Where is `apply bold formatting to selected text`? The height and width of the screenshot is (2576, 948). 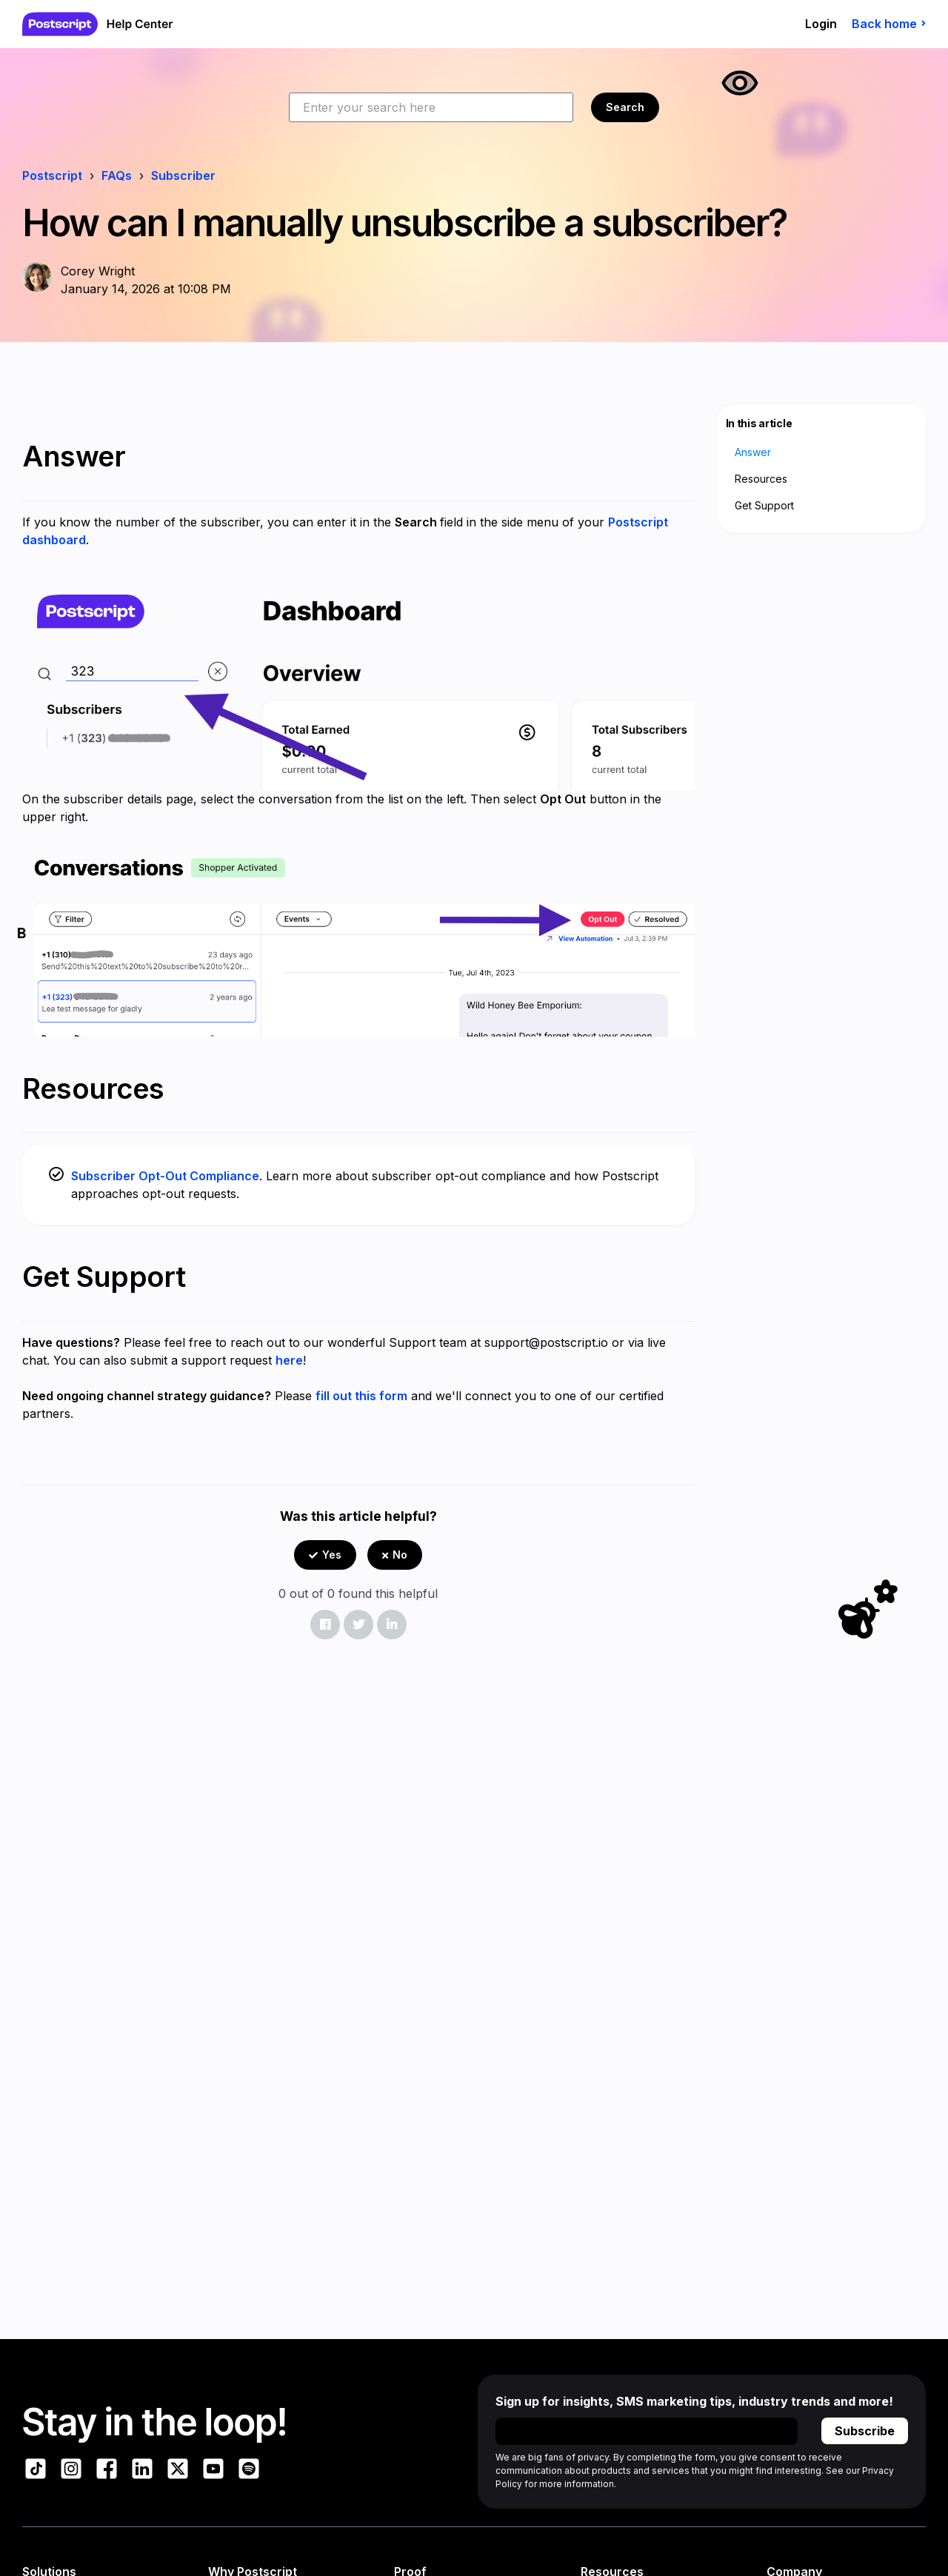 apply bold formatting to selected text is located at coordinates (21, 934).